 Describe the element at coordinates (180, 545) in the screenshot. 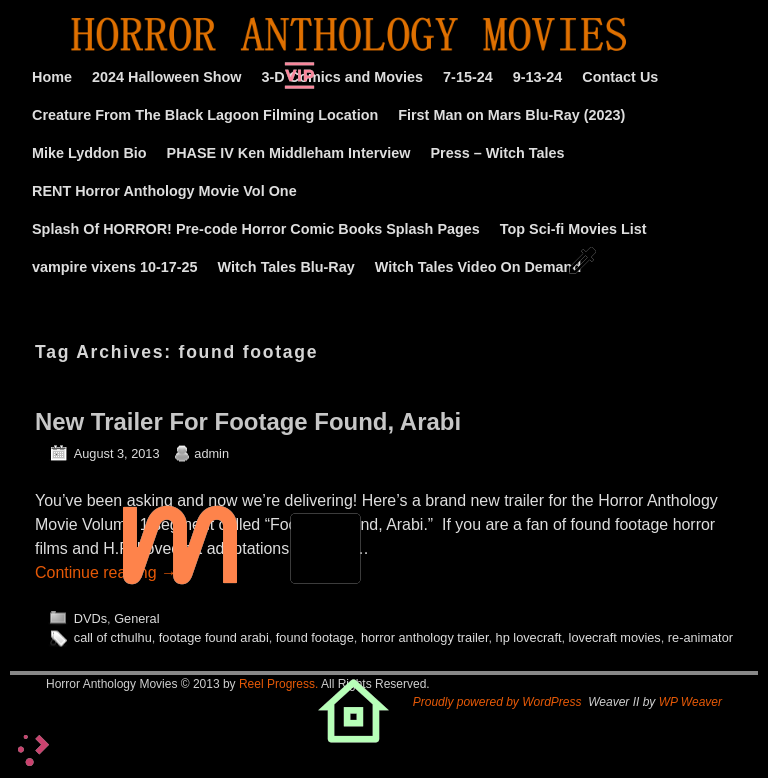

I see `open the Mezmo app` at that location.